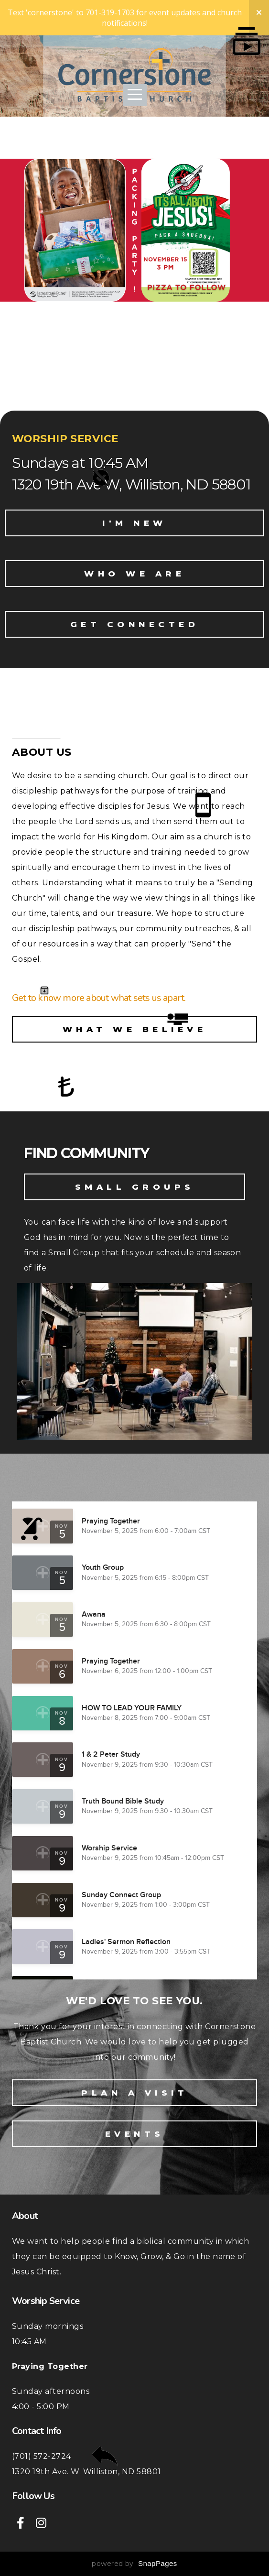 This screenshot has height=2576, width=269. Describe the element at coordinates (101, 478) in the screenshot. I see `indicates content is unpublished or hidden from public view` at that location.